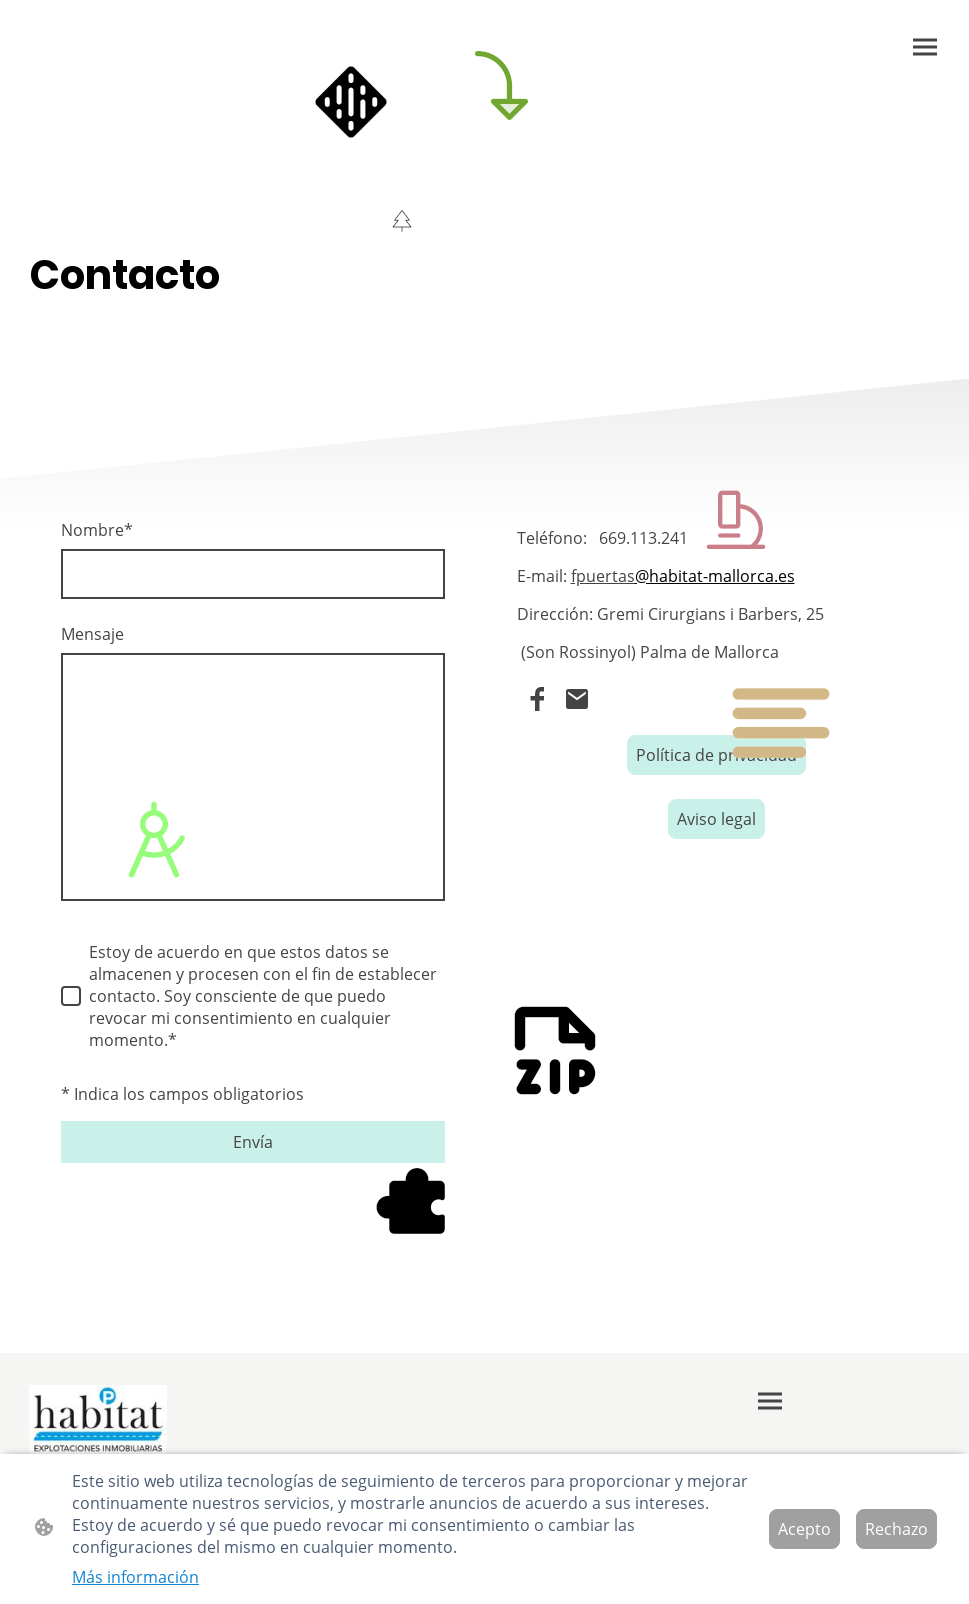  Describe the element at coordinates (501, 85) in the screenshot. I see `navigate to the next item below` at that location.